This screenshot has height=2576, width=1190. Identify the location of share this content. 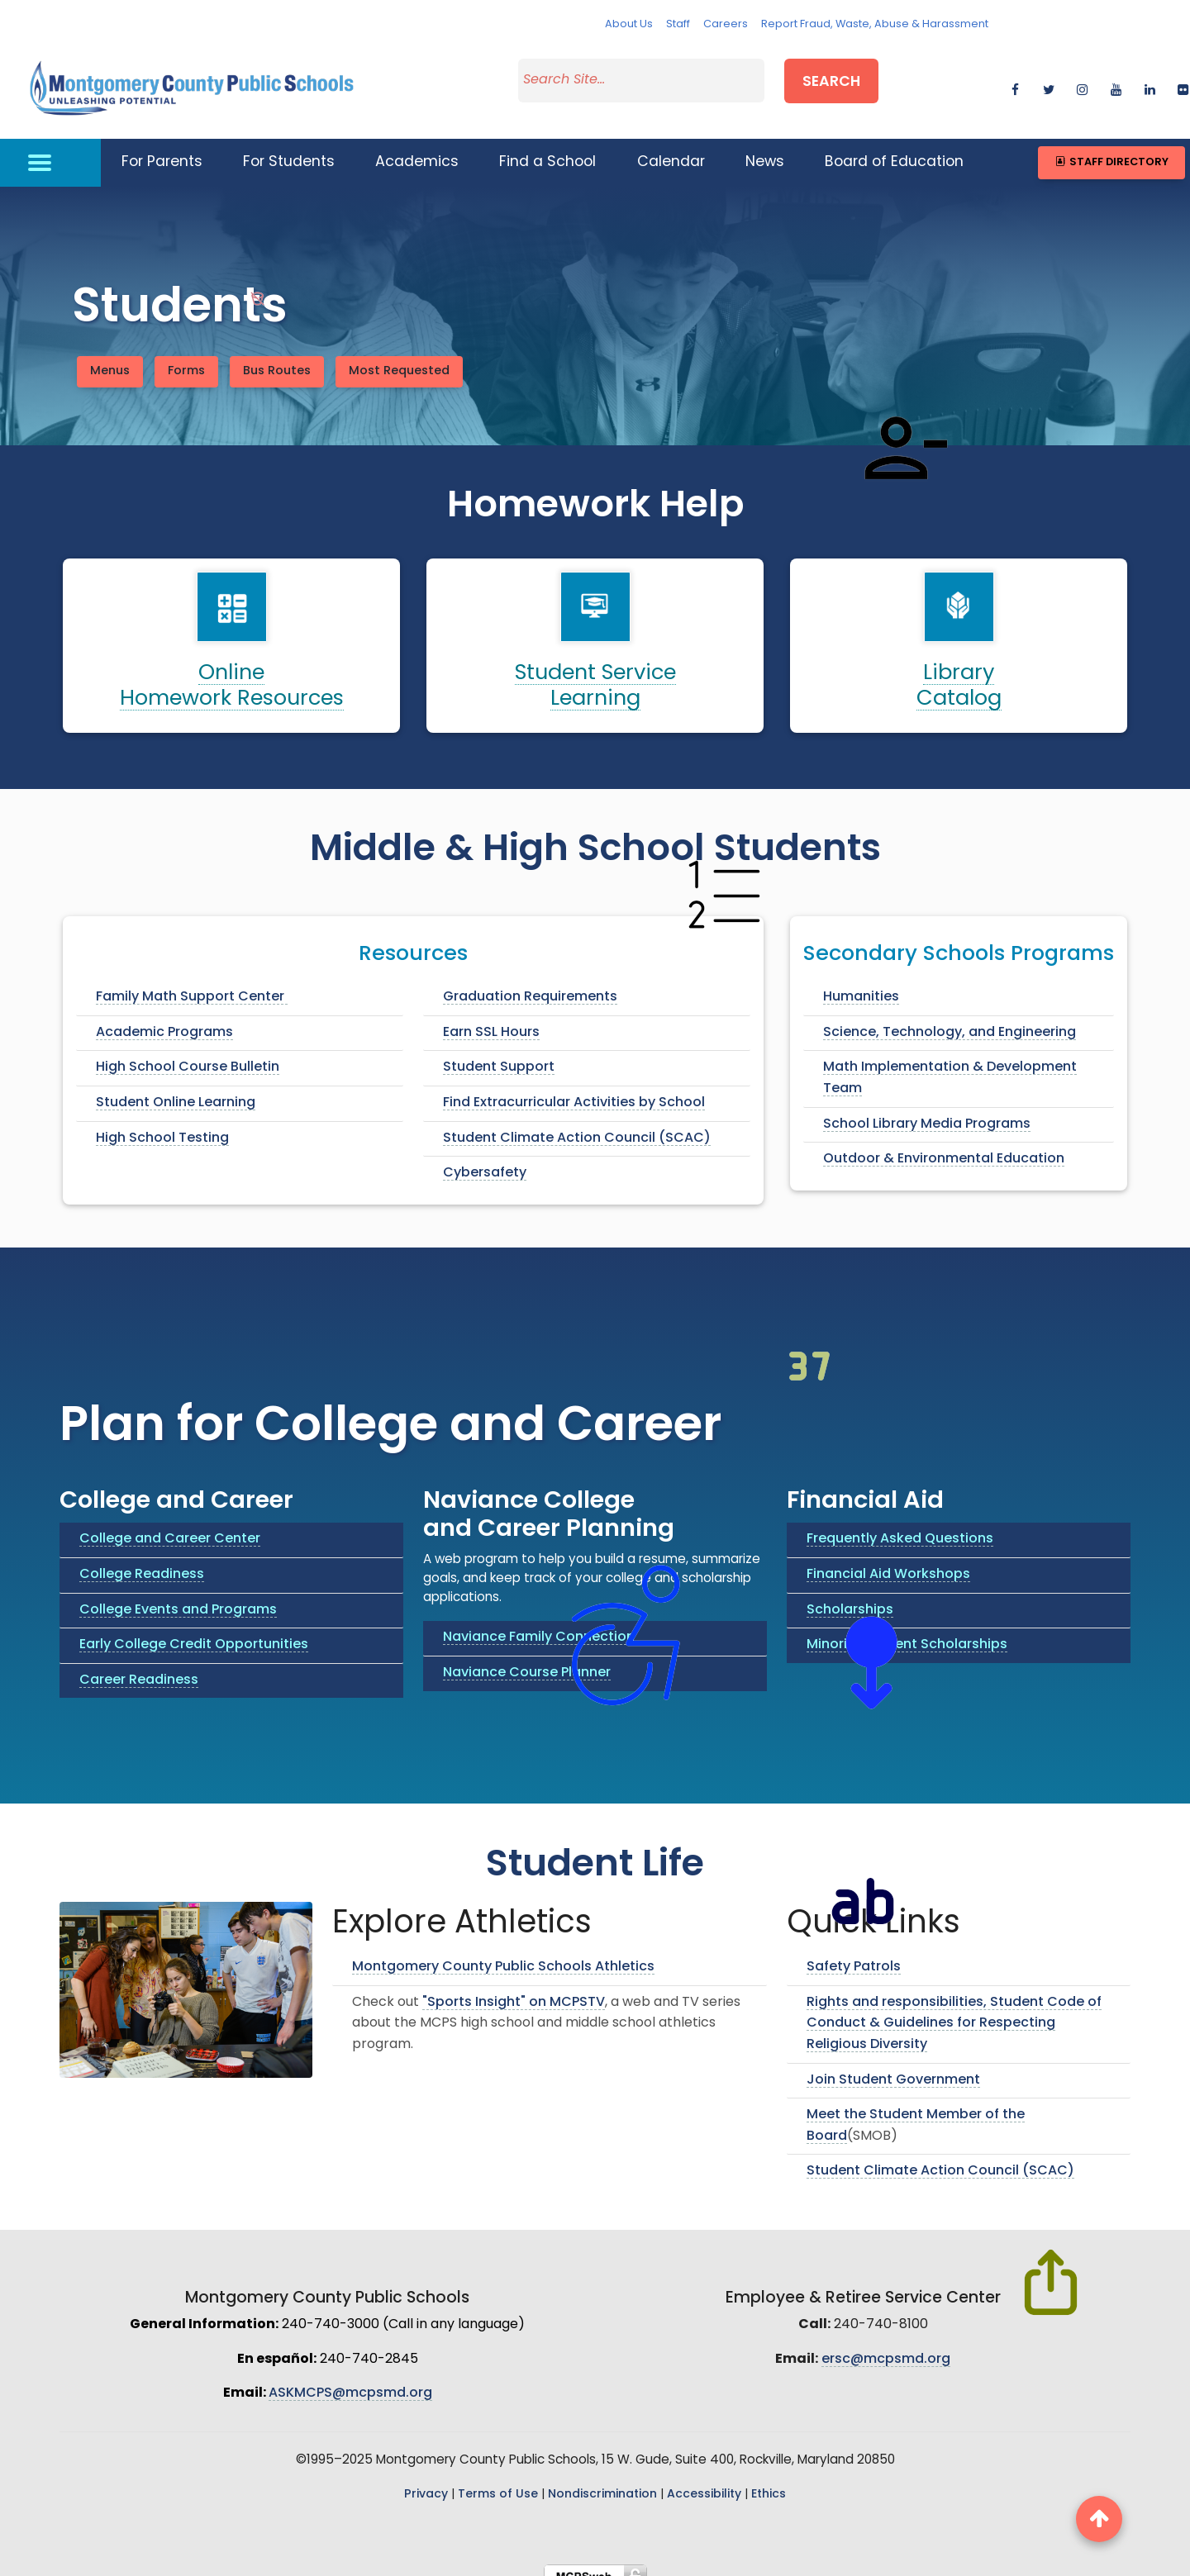
(1050, 2282).